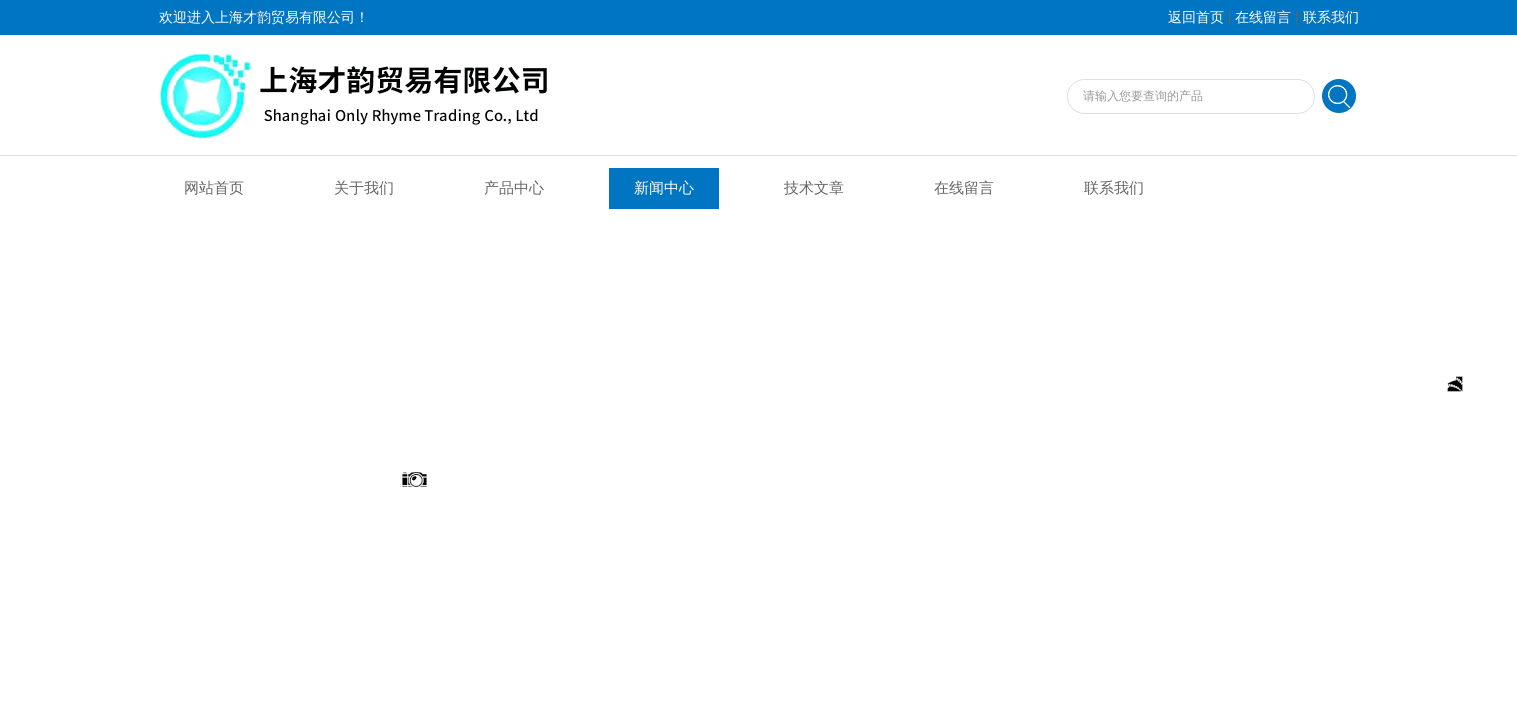 The image size is (1517, 720). Describe the element at coordinates (1455, 384) in the screenshot. I see `equip shoulder armor piece` at that location.